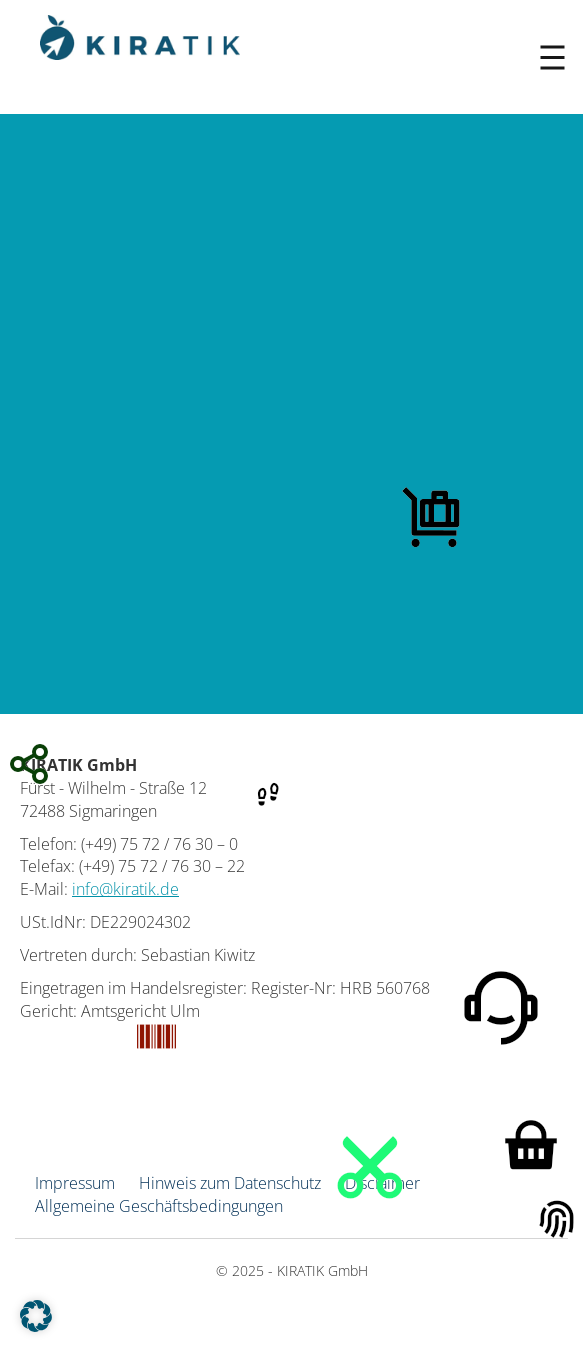 Image resolution: width=583 pixels, height=1352 pixels. I want to click on view your luggage or baggage information, so click(434, 516).